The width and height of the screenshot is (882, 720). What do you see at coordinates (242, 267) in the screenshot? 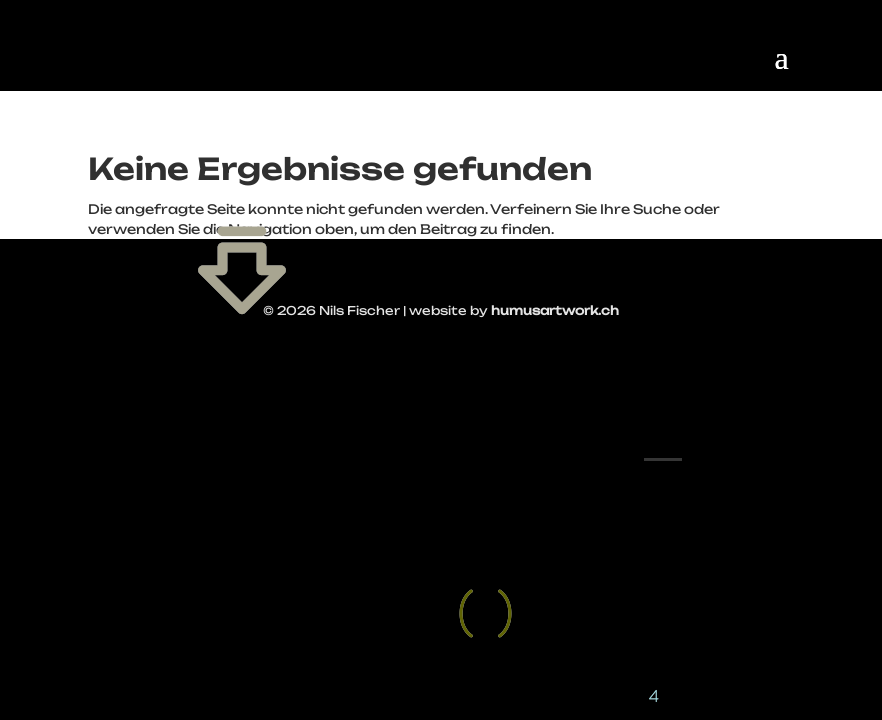
I see `download file or content` at bounding box center [242, 267].